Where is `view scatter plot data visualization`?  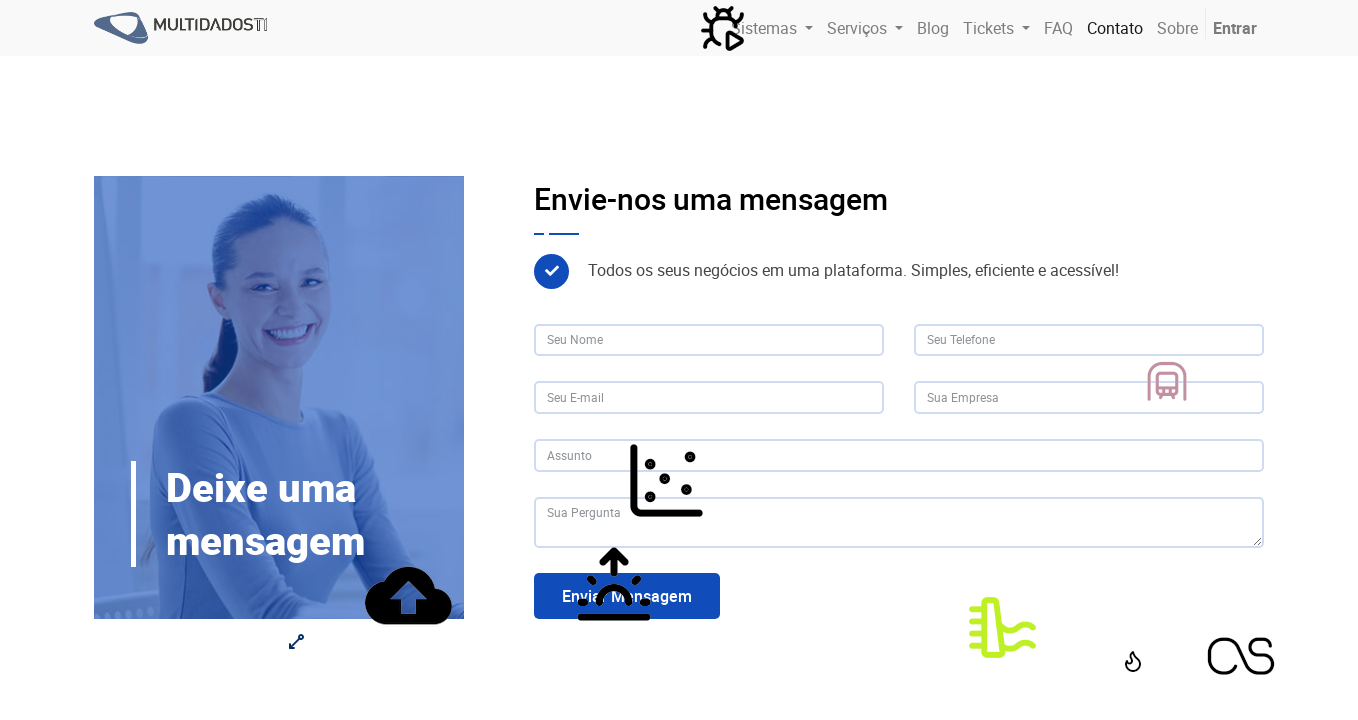 view scatter plot data visualization is located at coordinates (666, 480).